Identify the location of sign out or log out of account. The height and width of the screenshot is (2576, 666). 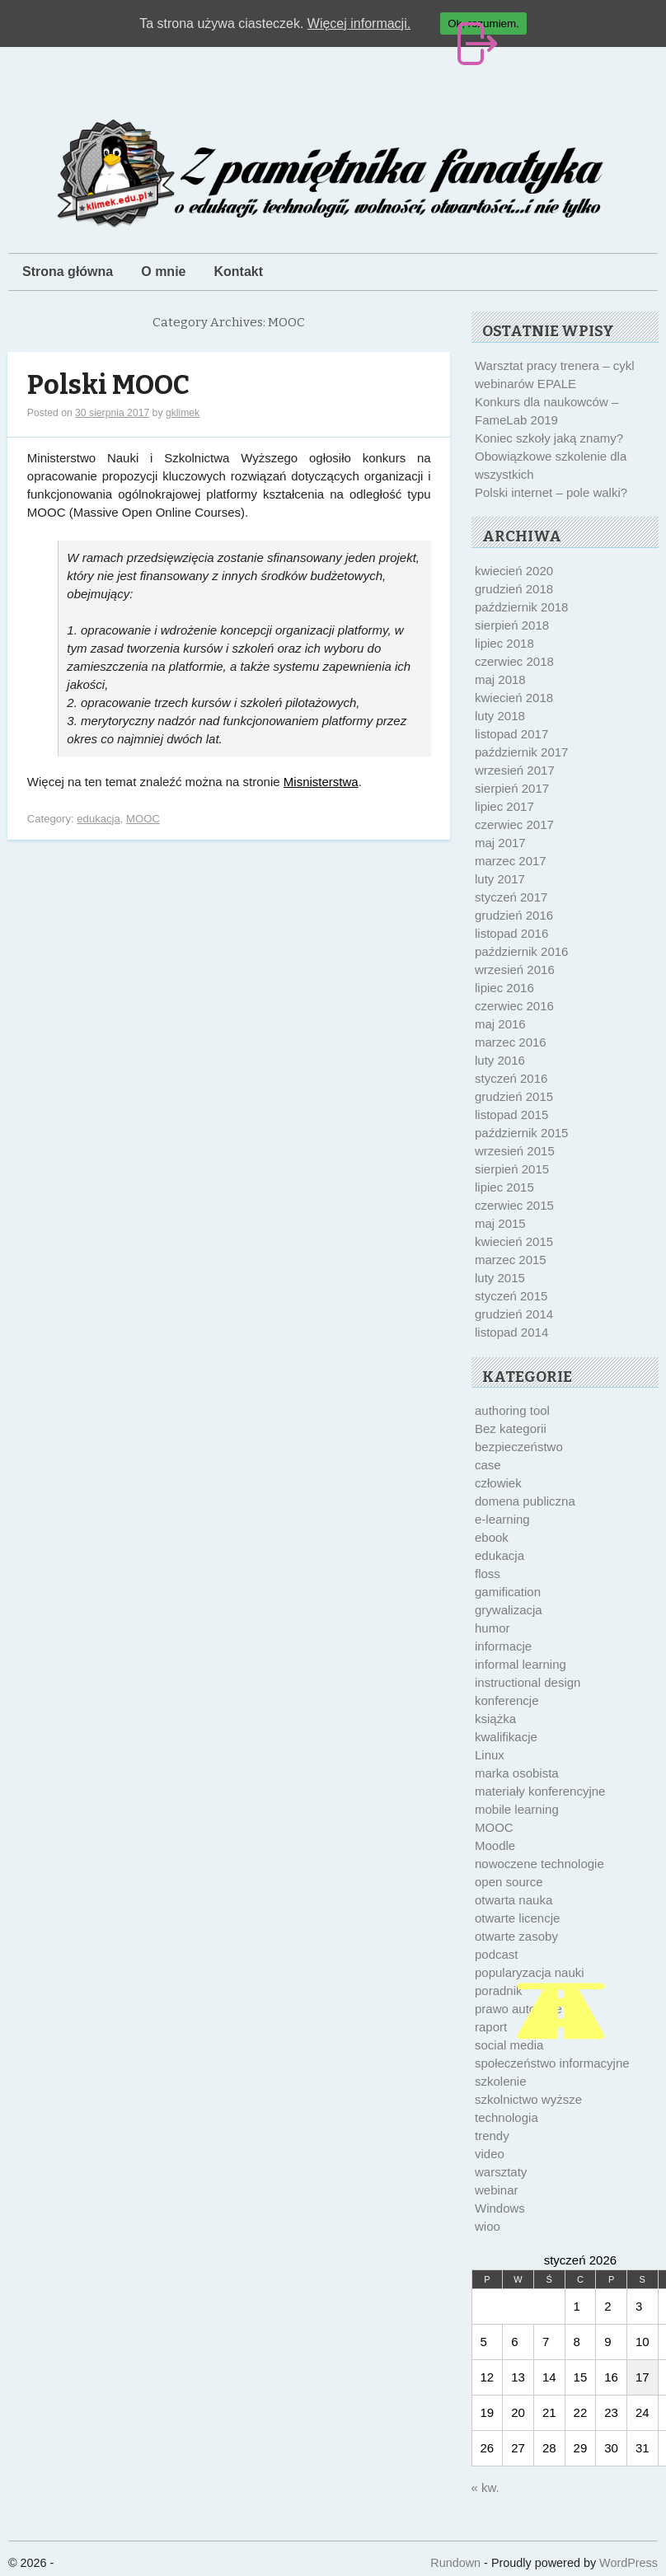
(474, 44).